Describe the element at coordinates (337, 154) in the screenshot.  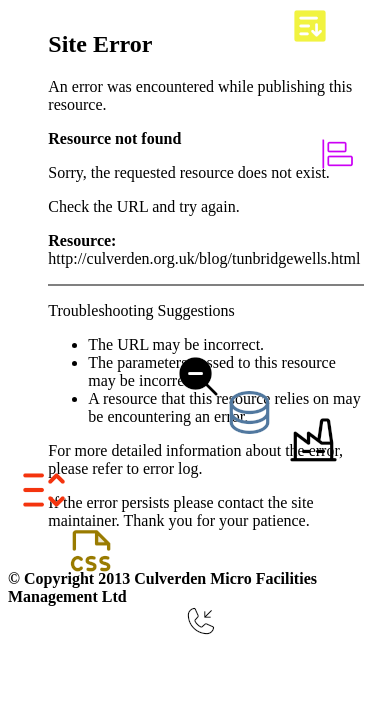
I see `align text to the left margin` at that location.